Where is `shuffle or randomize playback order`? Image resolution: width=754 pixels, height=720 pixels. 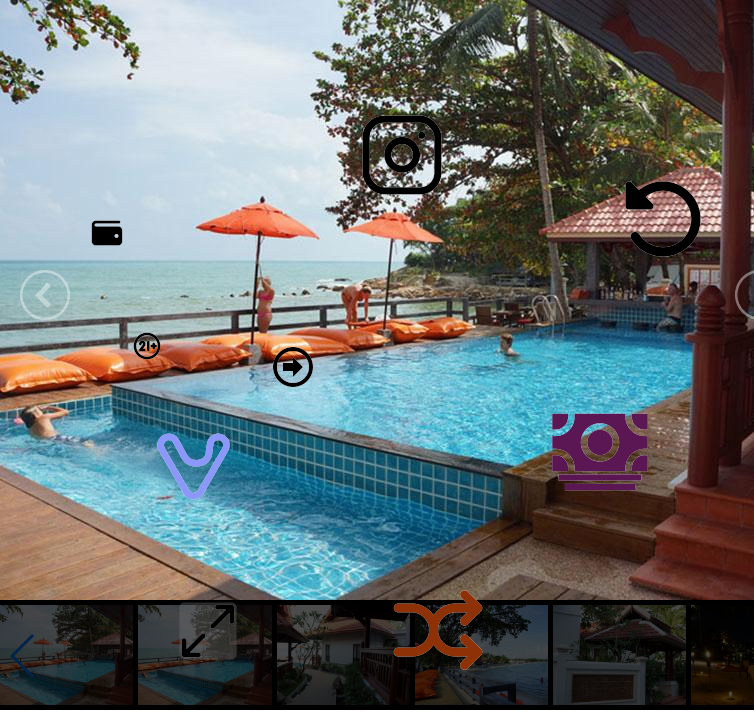
shuffle or randomize playback order is located at coordinates (438, 630).